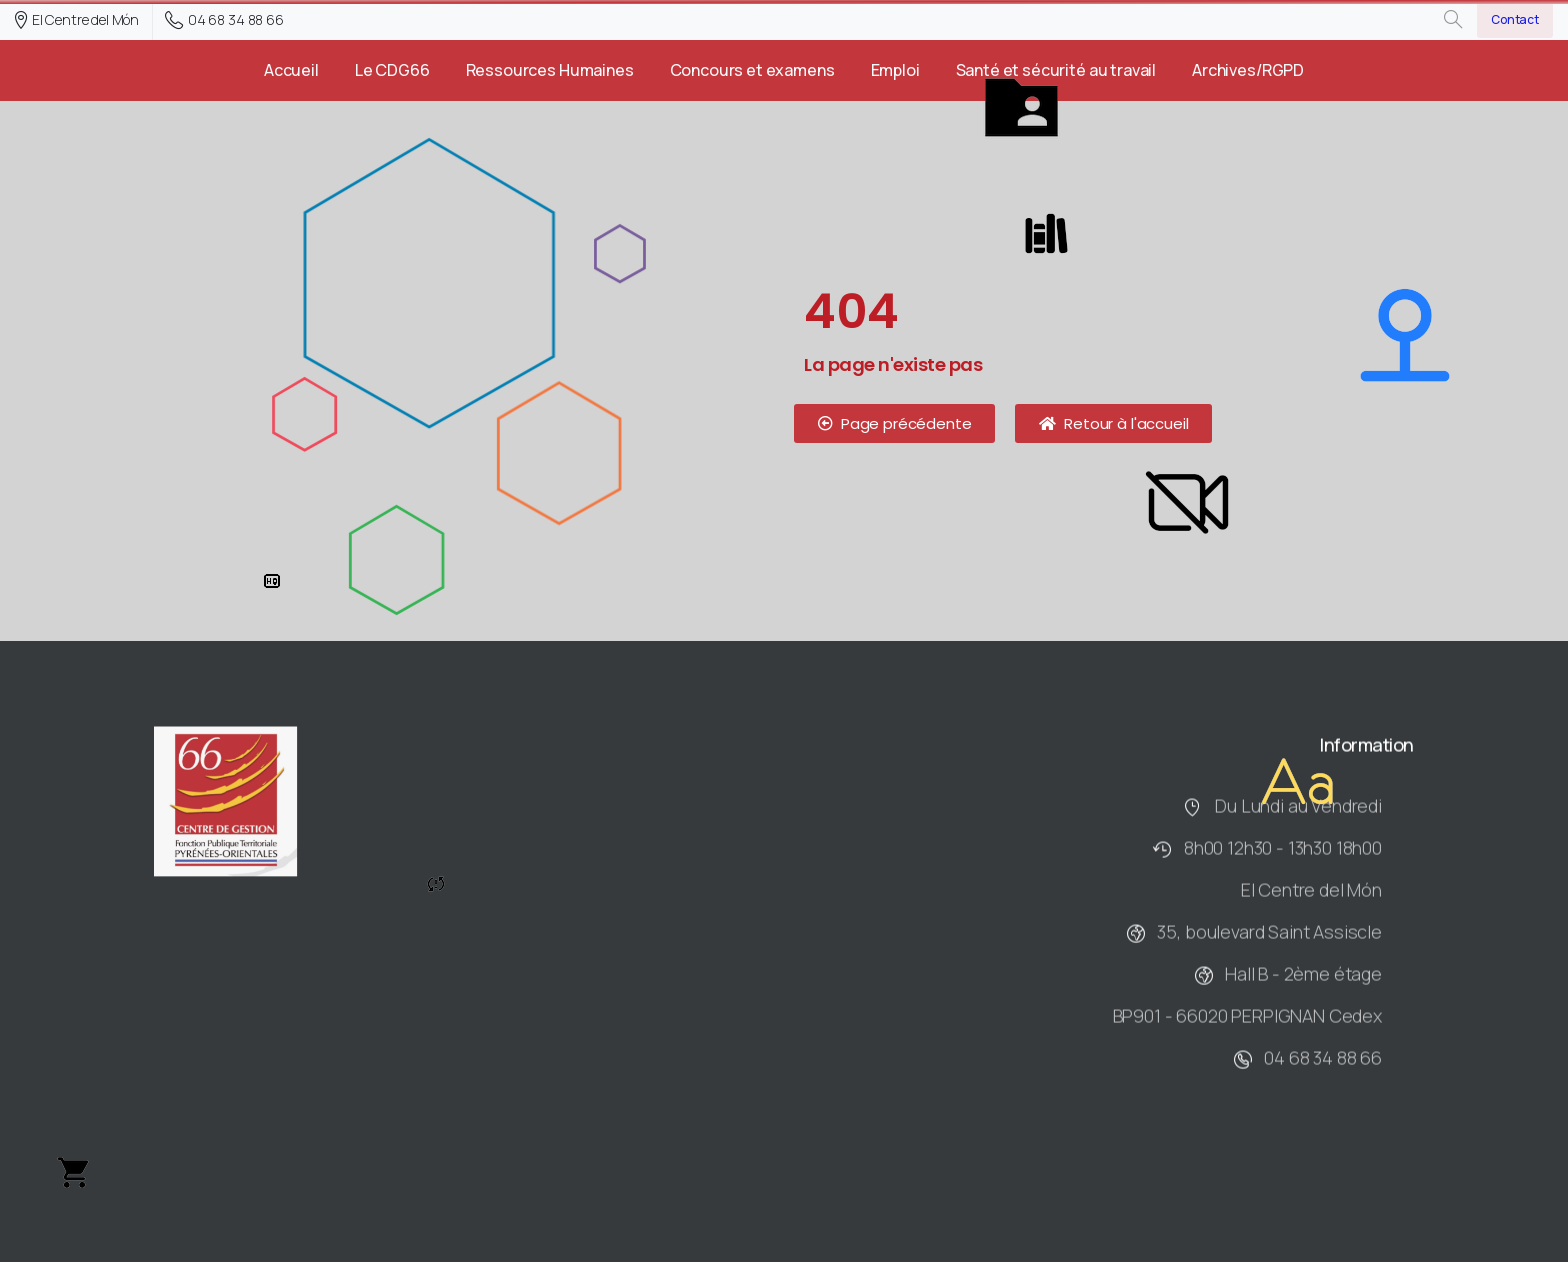 The height and width of the screenshot is (1282, 1568). I want to click on video camera is off, so click(1188, 502).